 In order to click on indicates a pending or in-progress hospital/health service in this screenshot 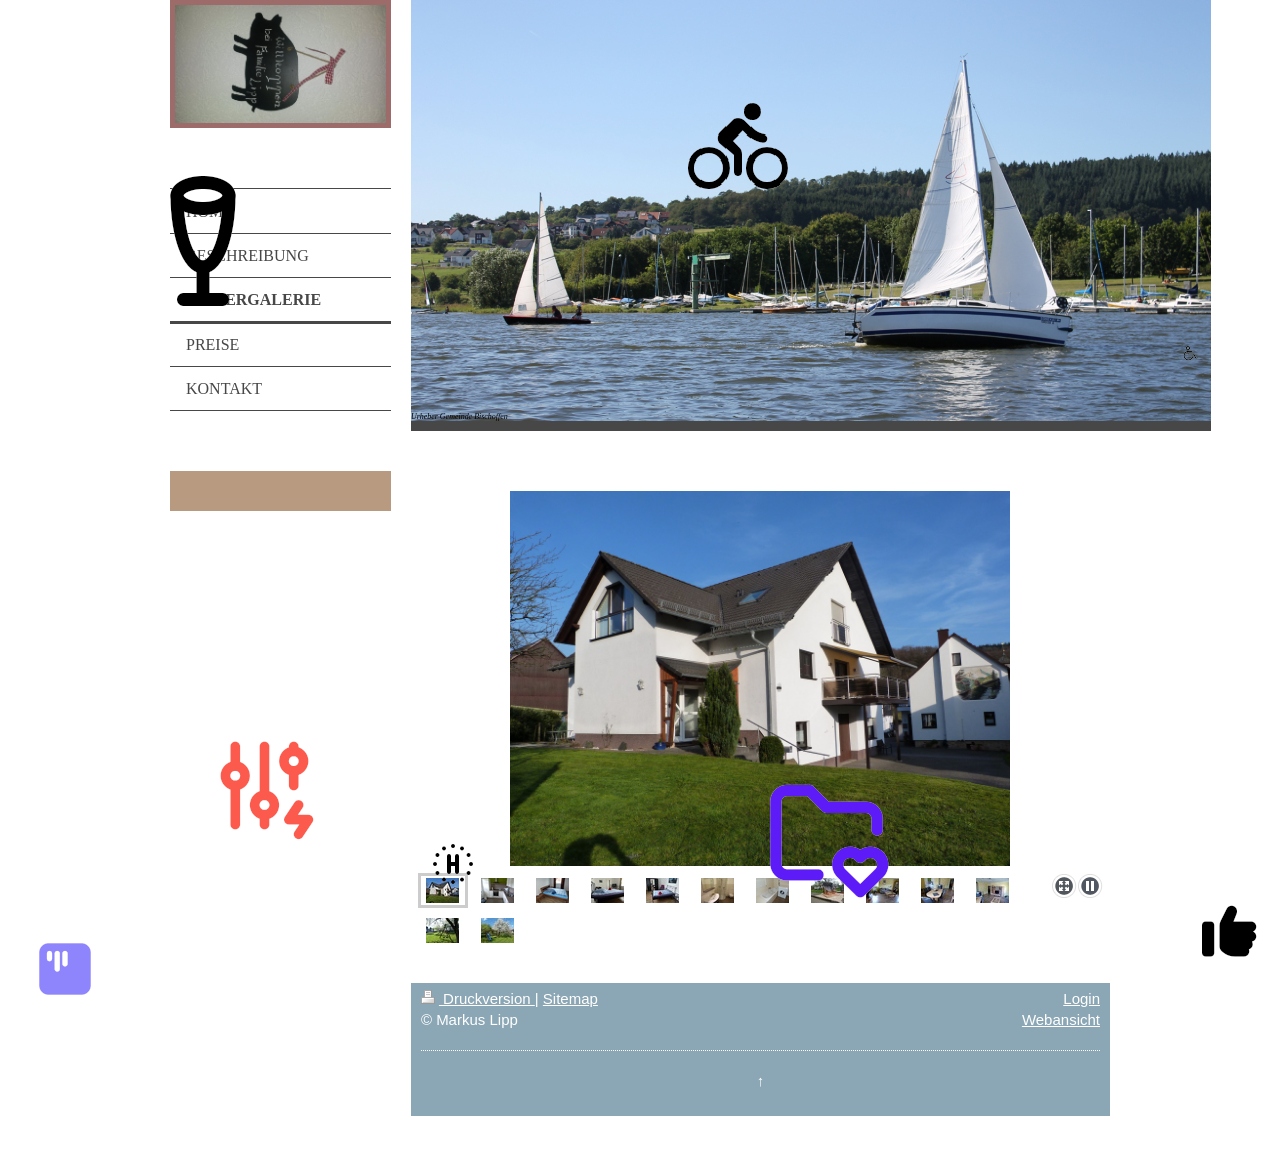, I will do `click(453, 864)`.